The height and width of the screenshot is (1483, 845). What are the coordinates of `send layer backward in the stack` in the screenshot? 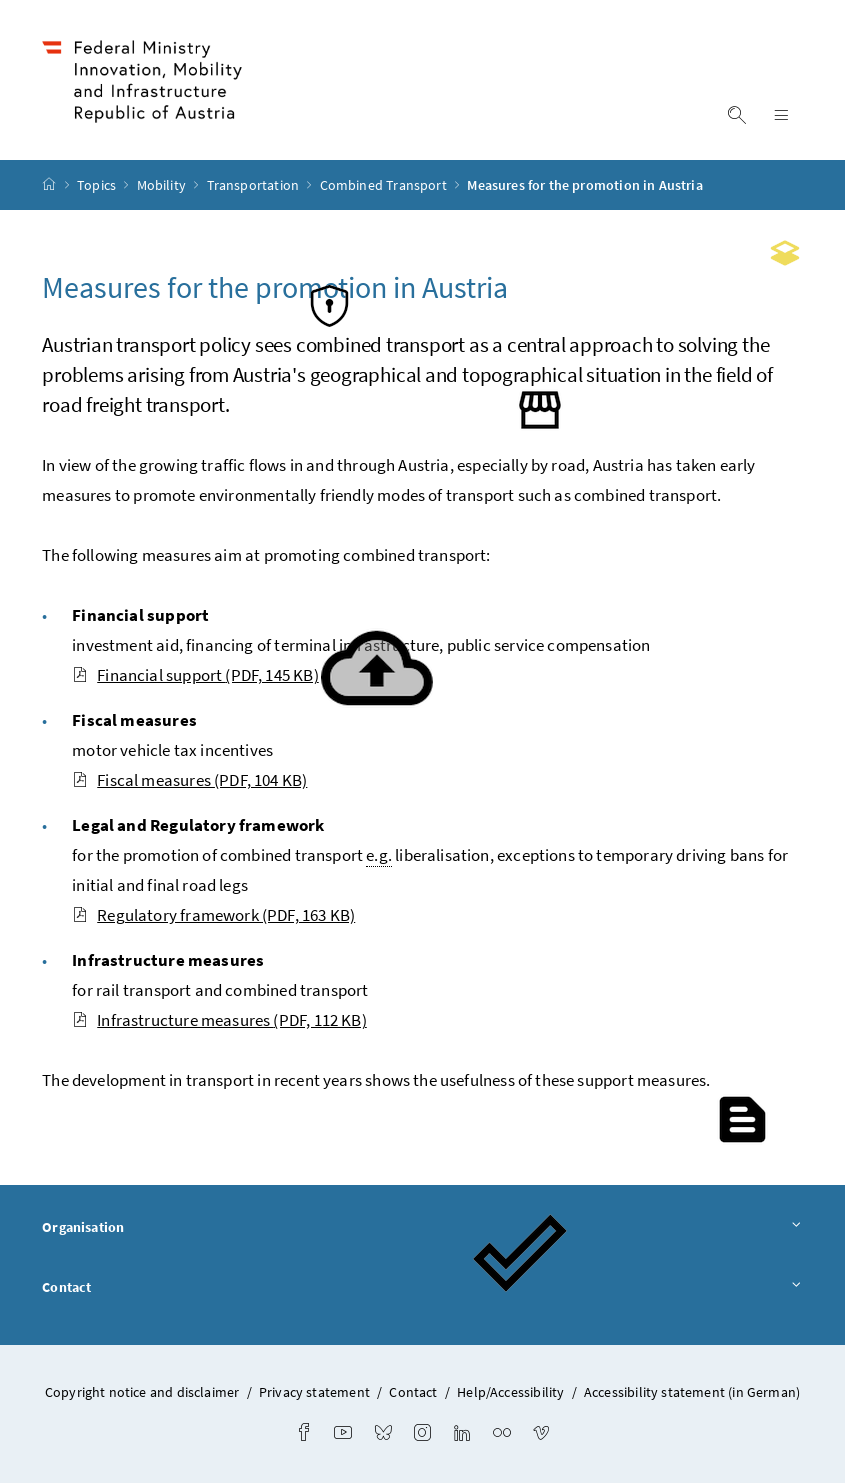 It's located at (785, 253).